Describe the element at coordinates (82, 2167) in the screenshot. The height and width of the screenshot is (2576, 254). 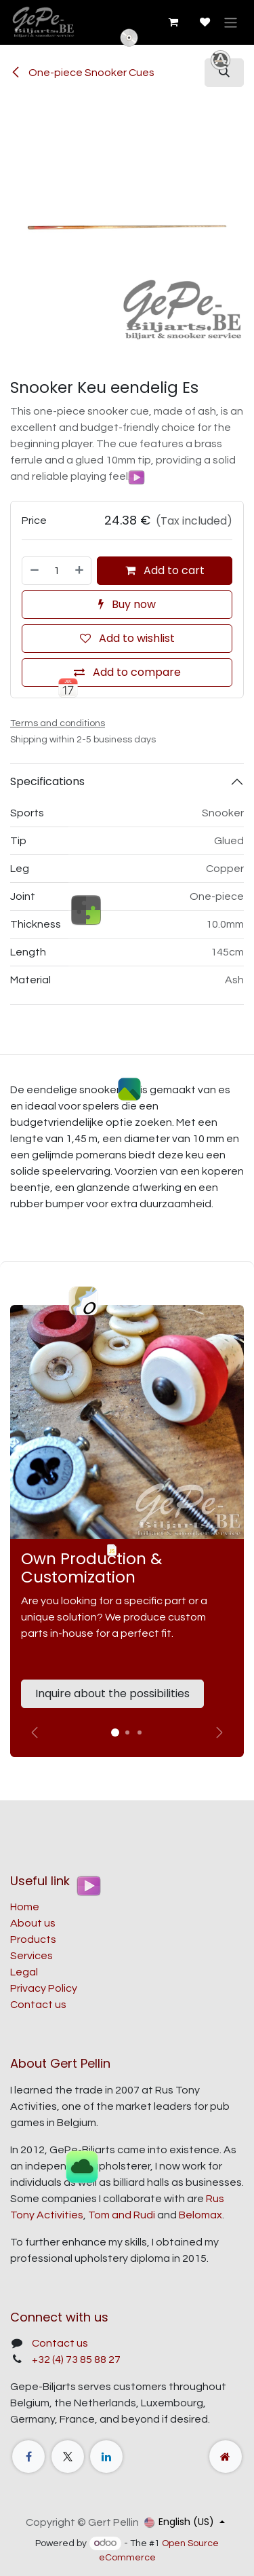
I see `open 4k video downloader app` at that location.